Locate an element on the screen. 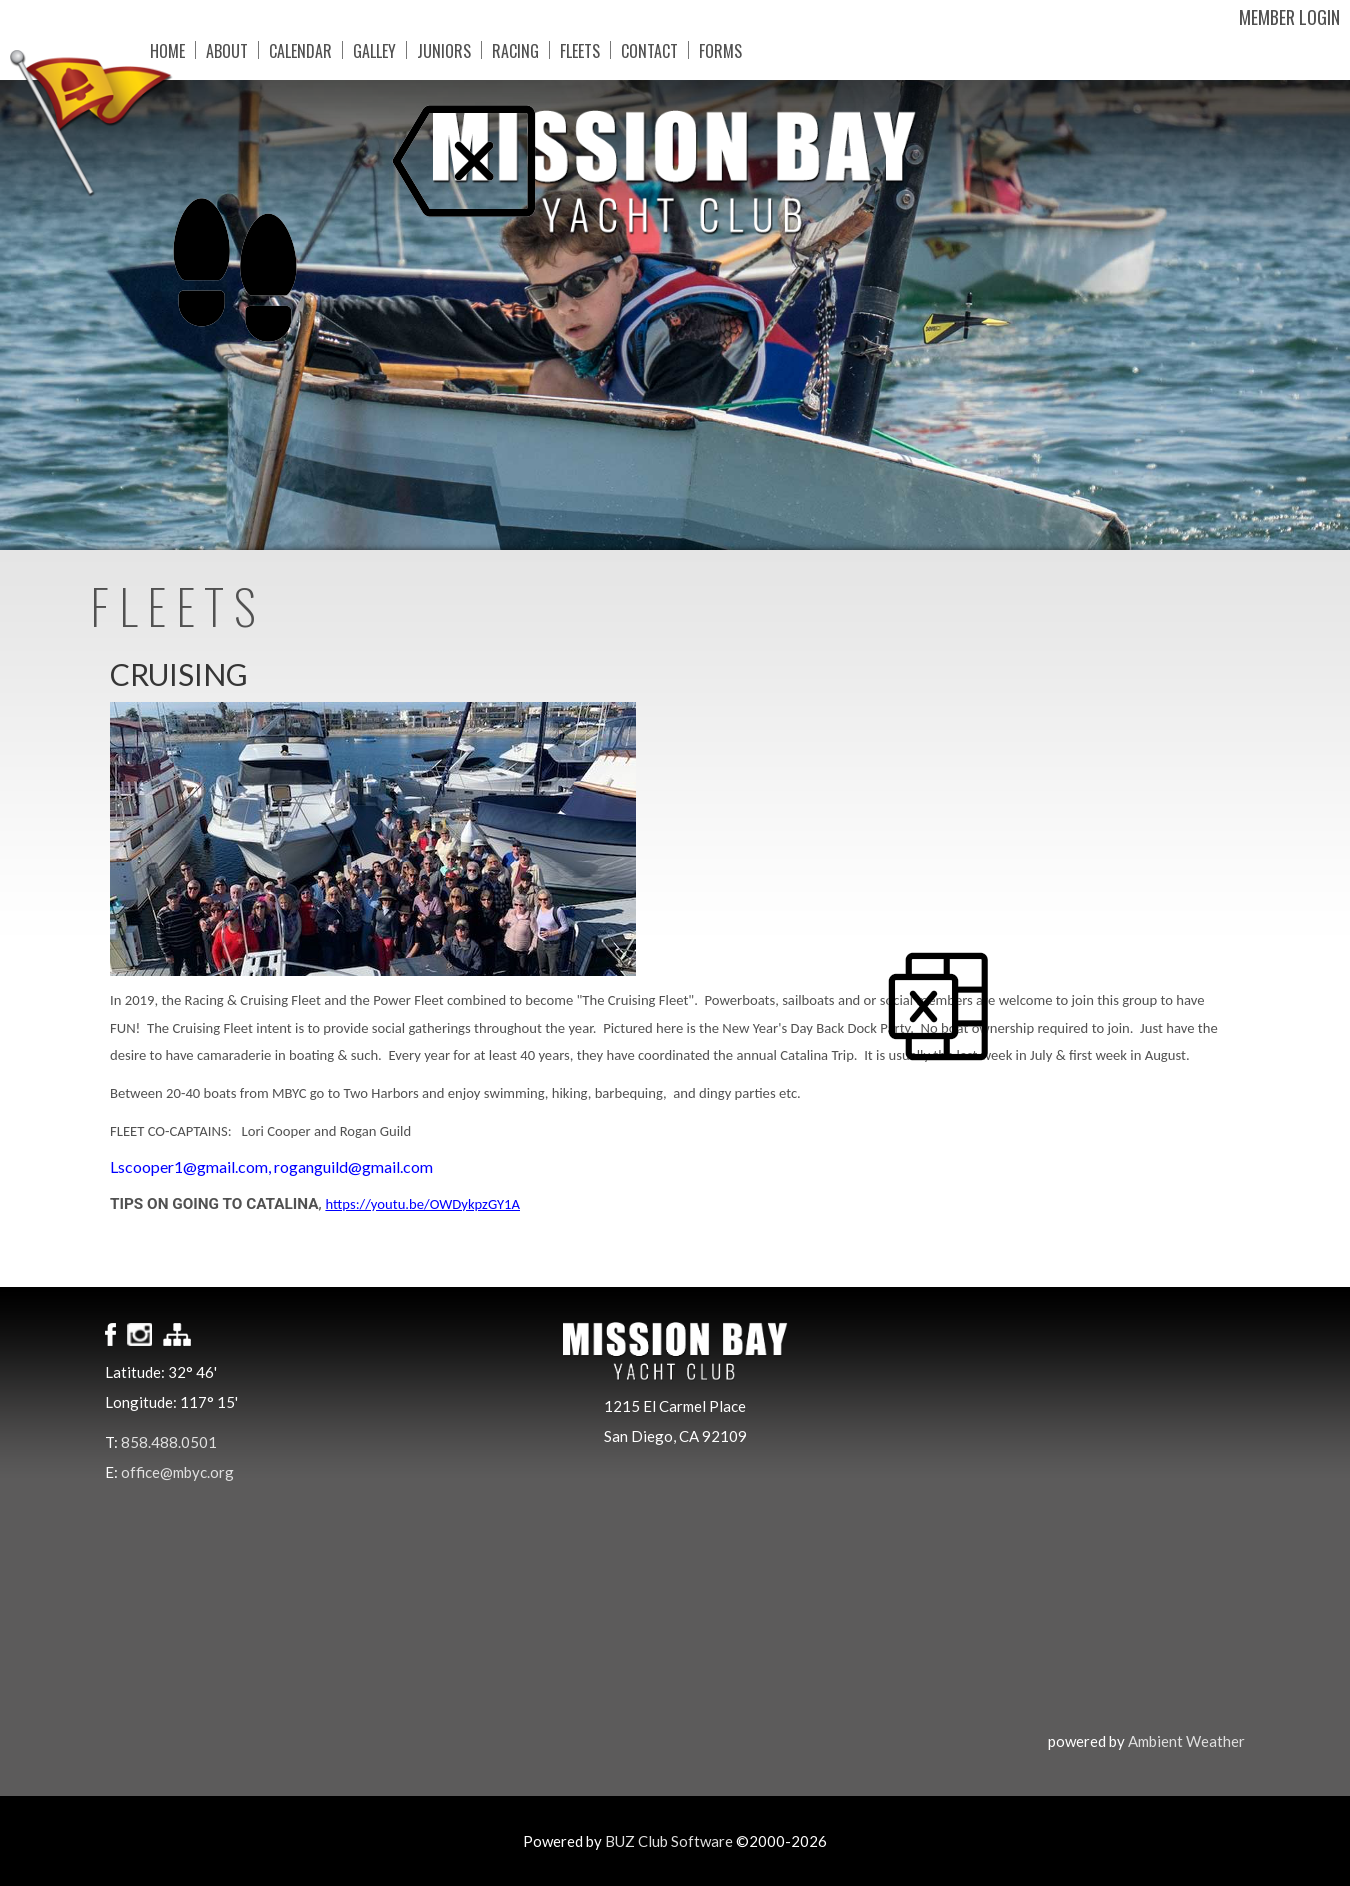 Image resolution: width=1350 pixels, height=1886 pixels. open Microsoft Excel is located at coordinates (942, 1006).